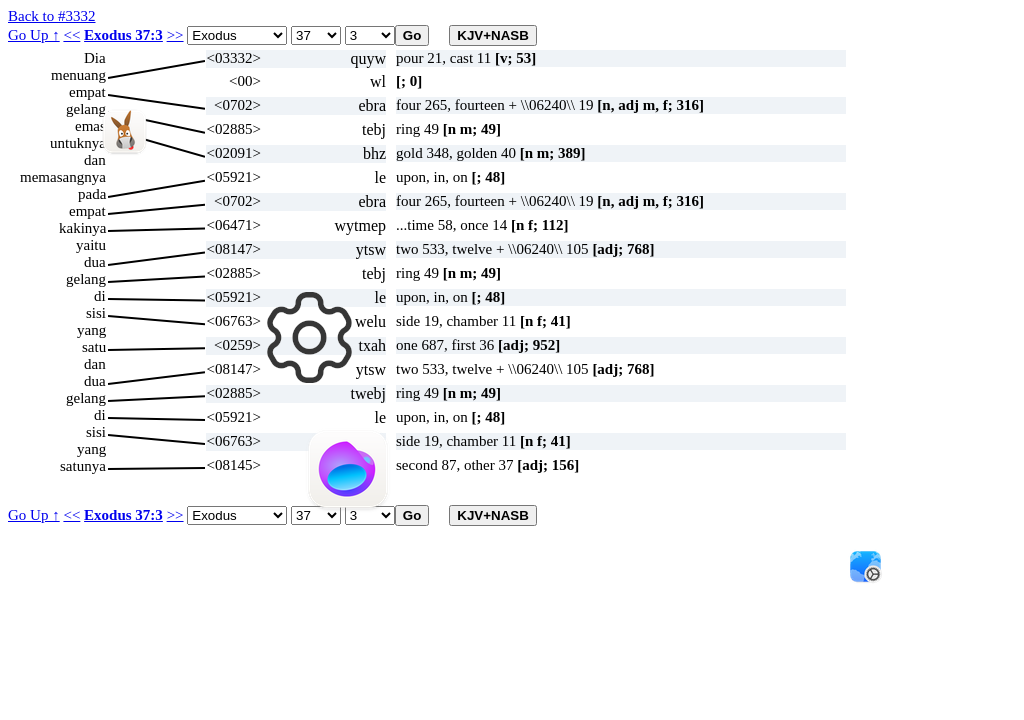  Describe the element at coordinates (865, 566) in the screenshot. I see `configure network and workgroup settings` at that location.